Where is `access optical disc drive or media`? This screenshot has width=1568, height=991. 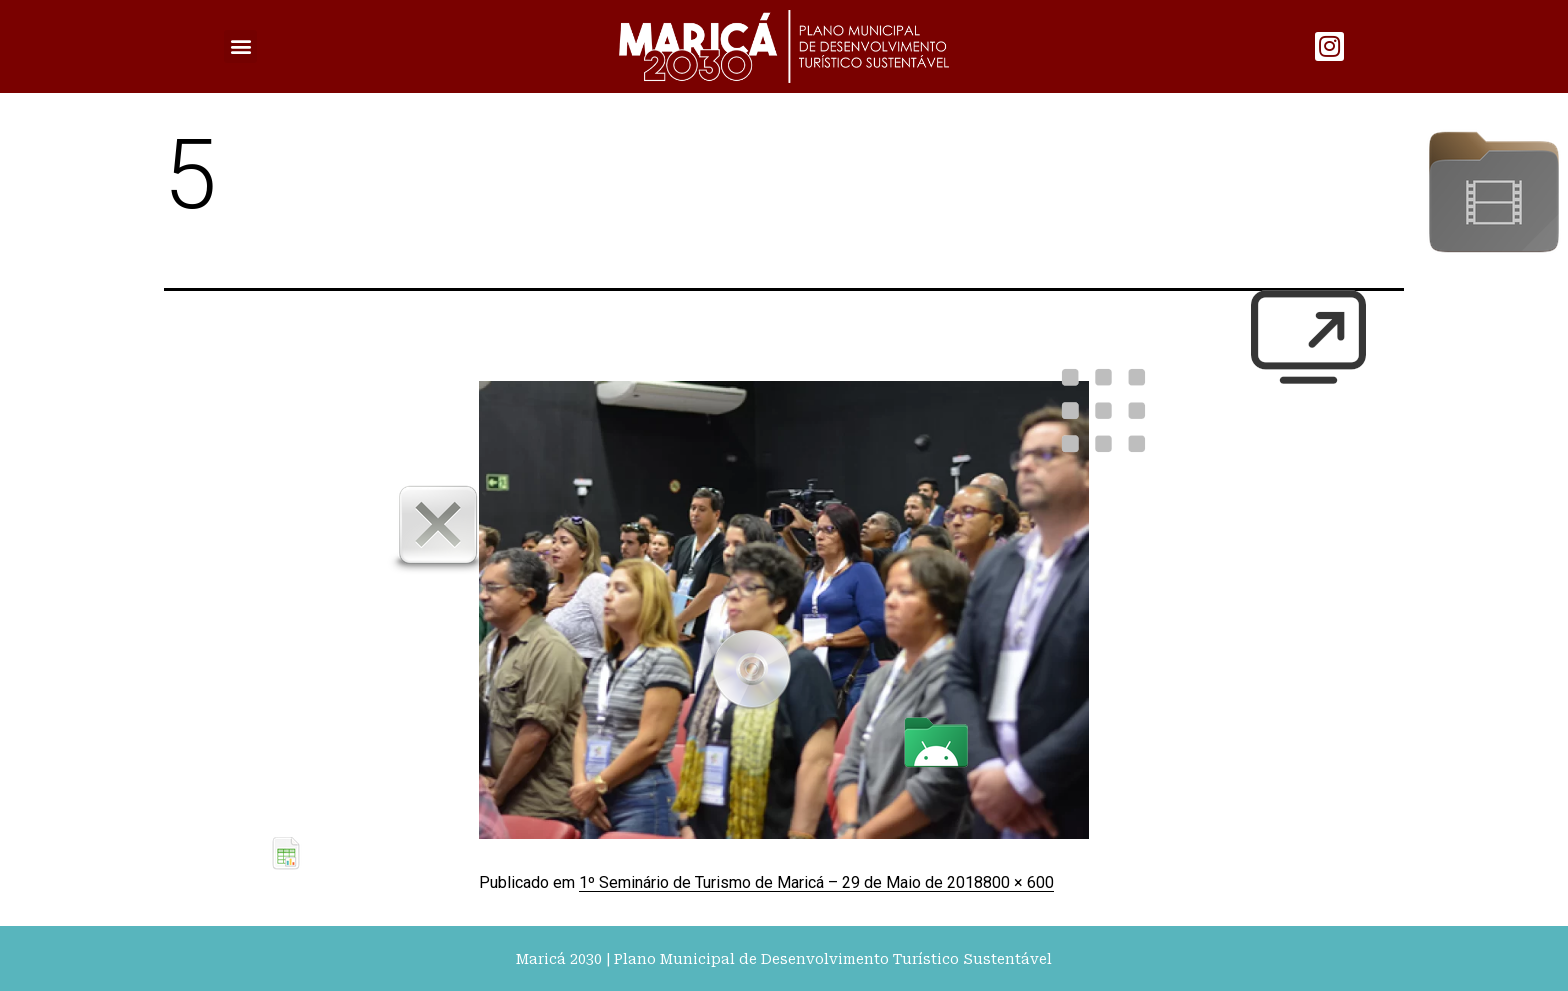
access optical disc drive or media is located at coordinates (752, 669).